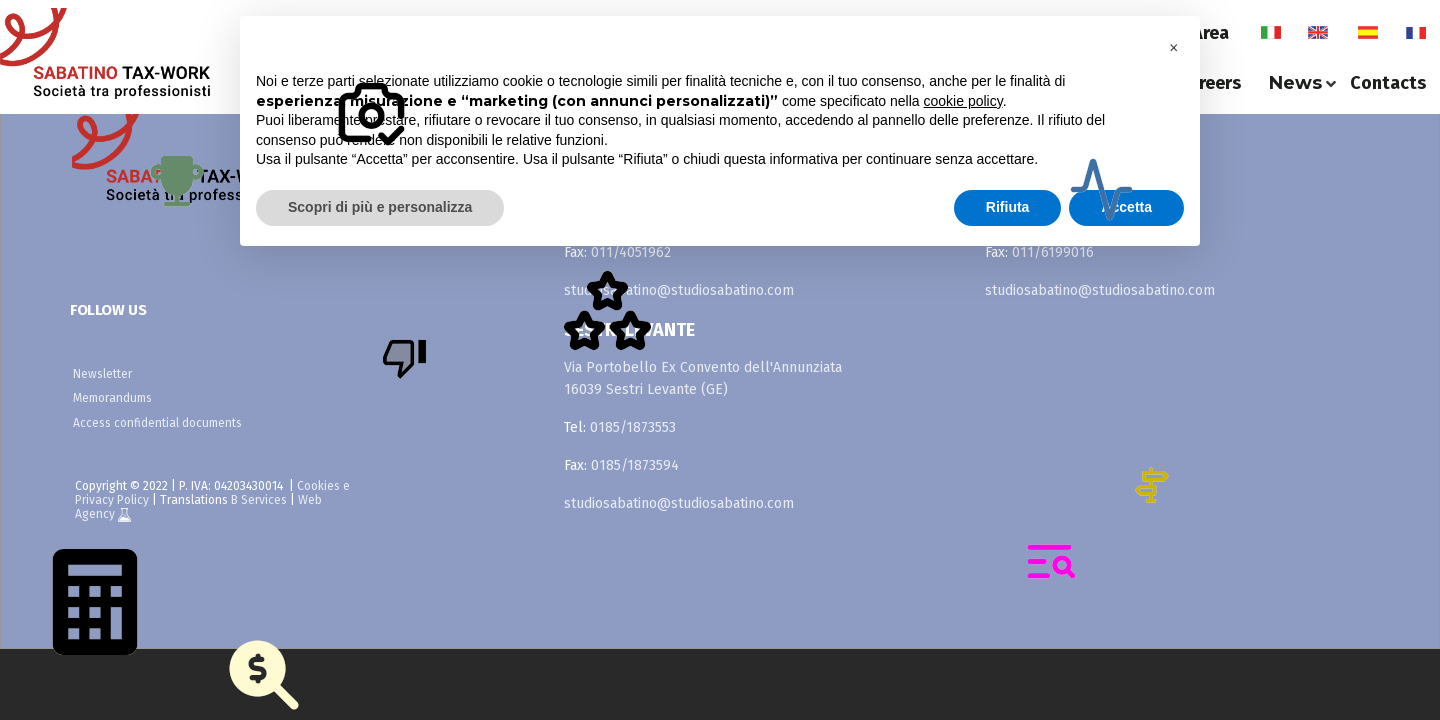 The height and width of the screenshot is (720, 1440). What do you see at coordinates (404, 357) in the screenshot?
I see `dislike or downvote content` at bounding box center [404, 357].